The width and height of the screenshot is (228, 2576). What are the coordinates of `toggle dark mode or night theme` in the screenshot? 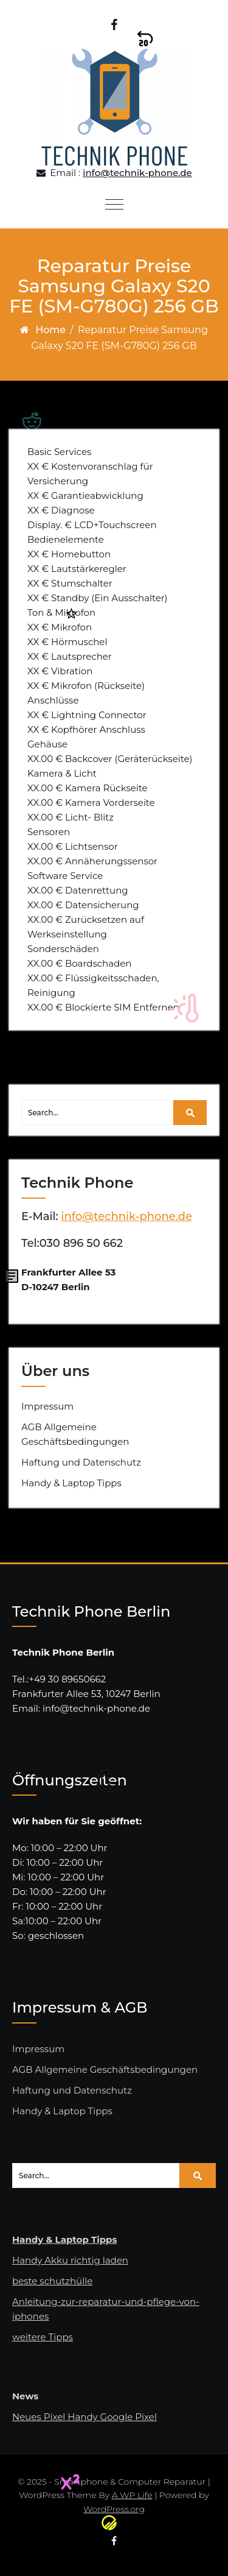 It's located at (108, 1781).